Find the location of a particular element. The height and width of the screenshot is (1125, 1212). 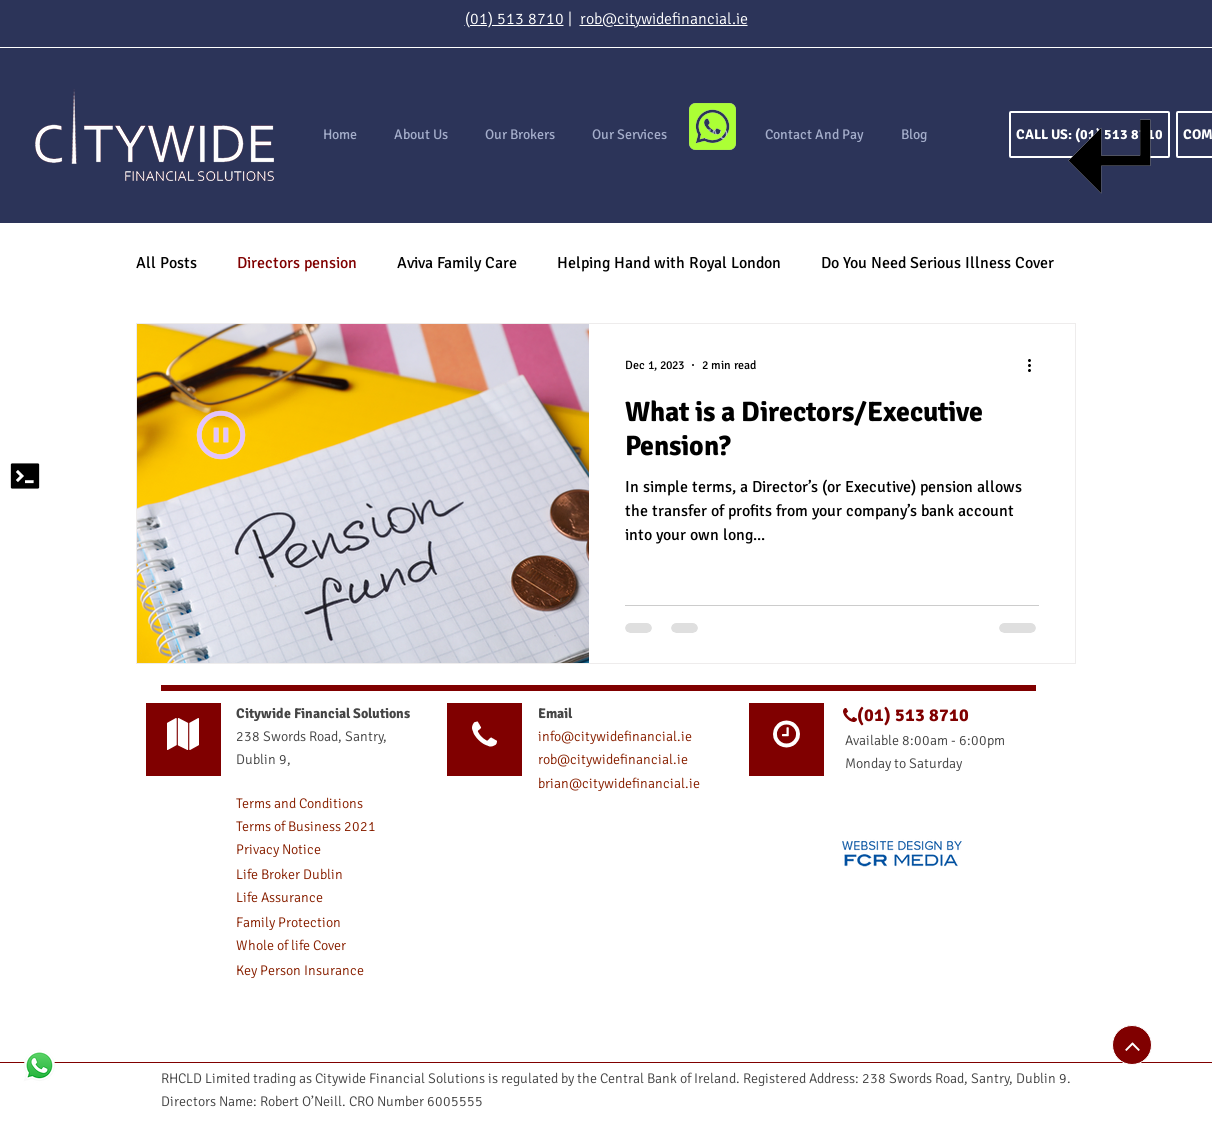

open terminal or command line interface is located at coordinates (25, 476).